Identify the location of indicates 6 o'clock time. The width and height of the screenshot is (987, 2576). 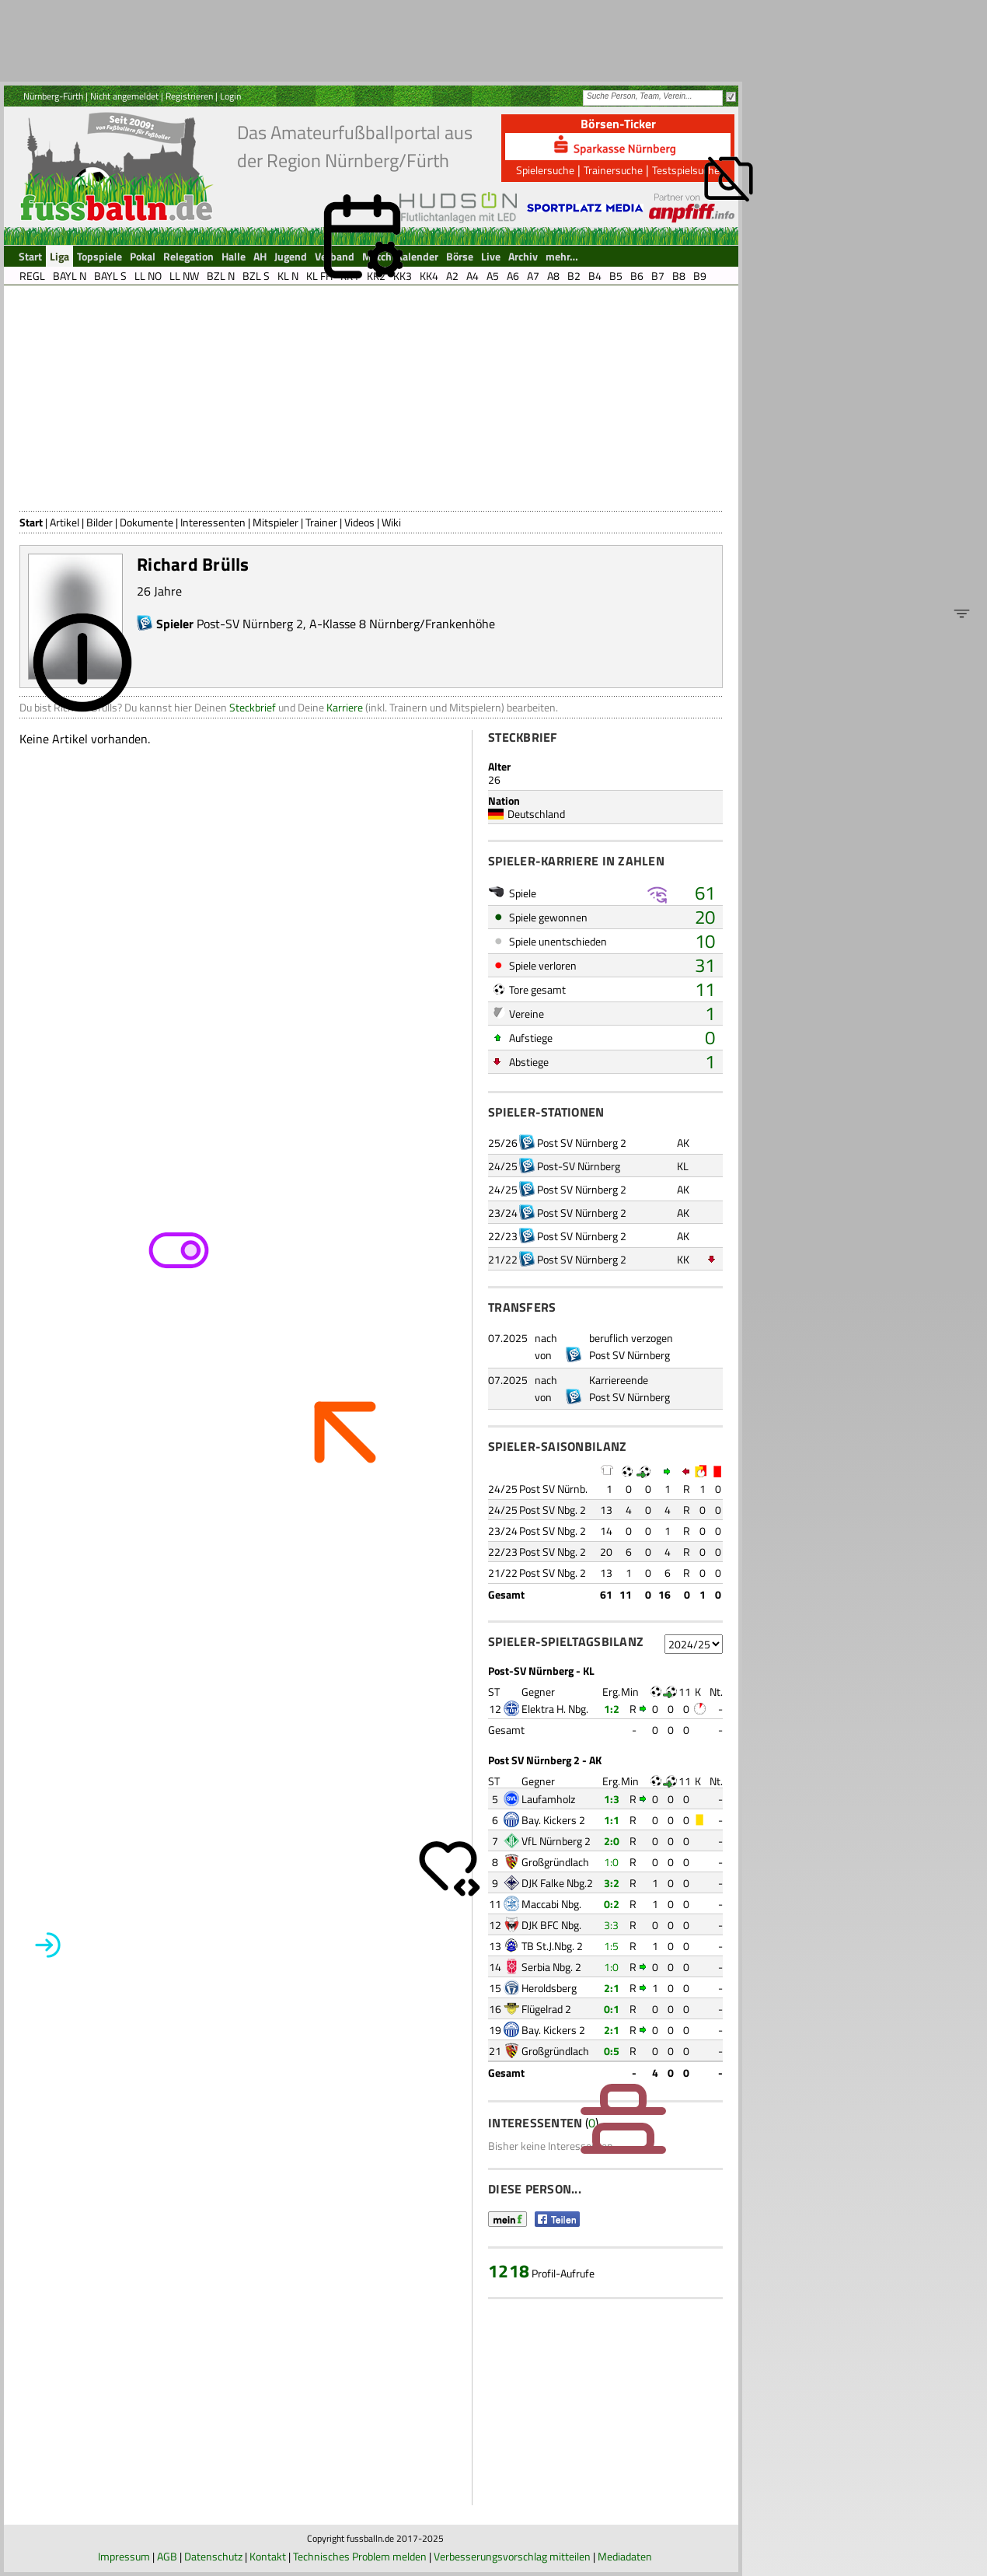
(82, 662).